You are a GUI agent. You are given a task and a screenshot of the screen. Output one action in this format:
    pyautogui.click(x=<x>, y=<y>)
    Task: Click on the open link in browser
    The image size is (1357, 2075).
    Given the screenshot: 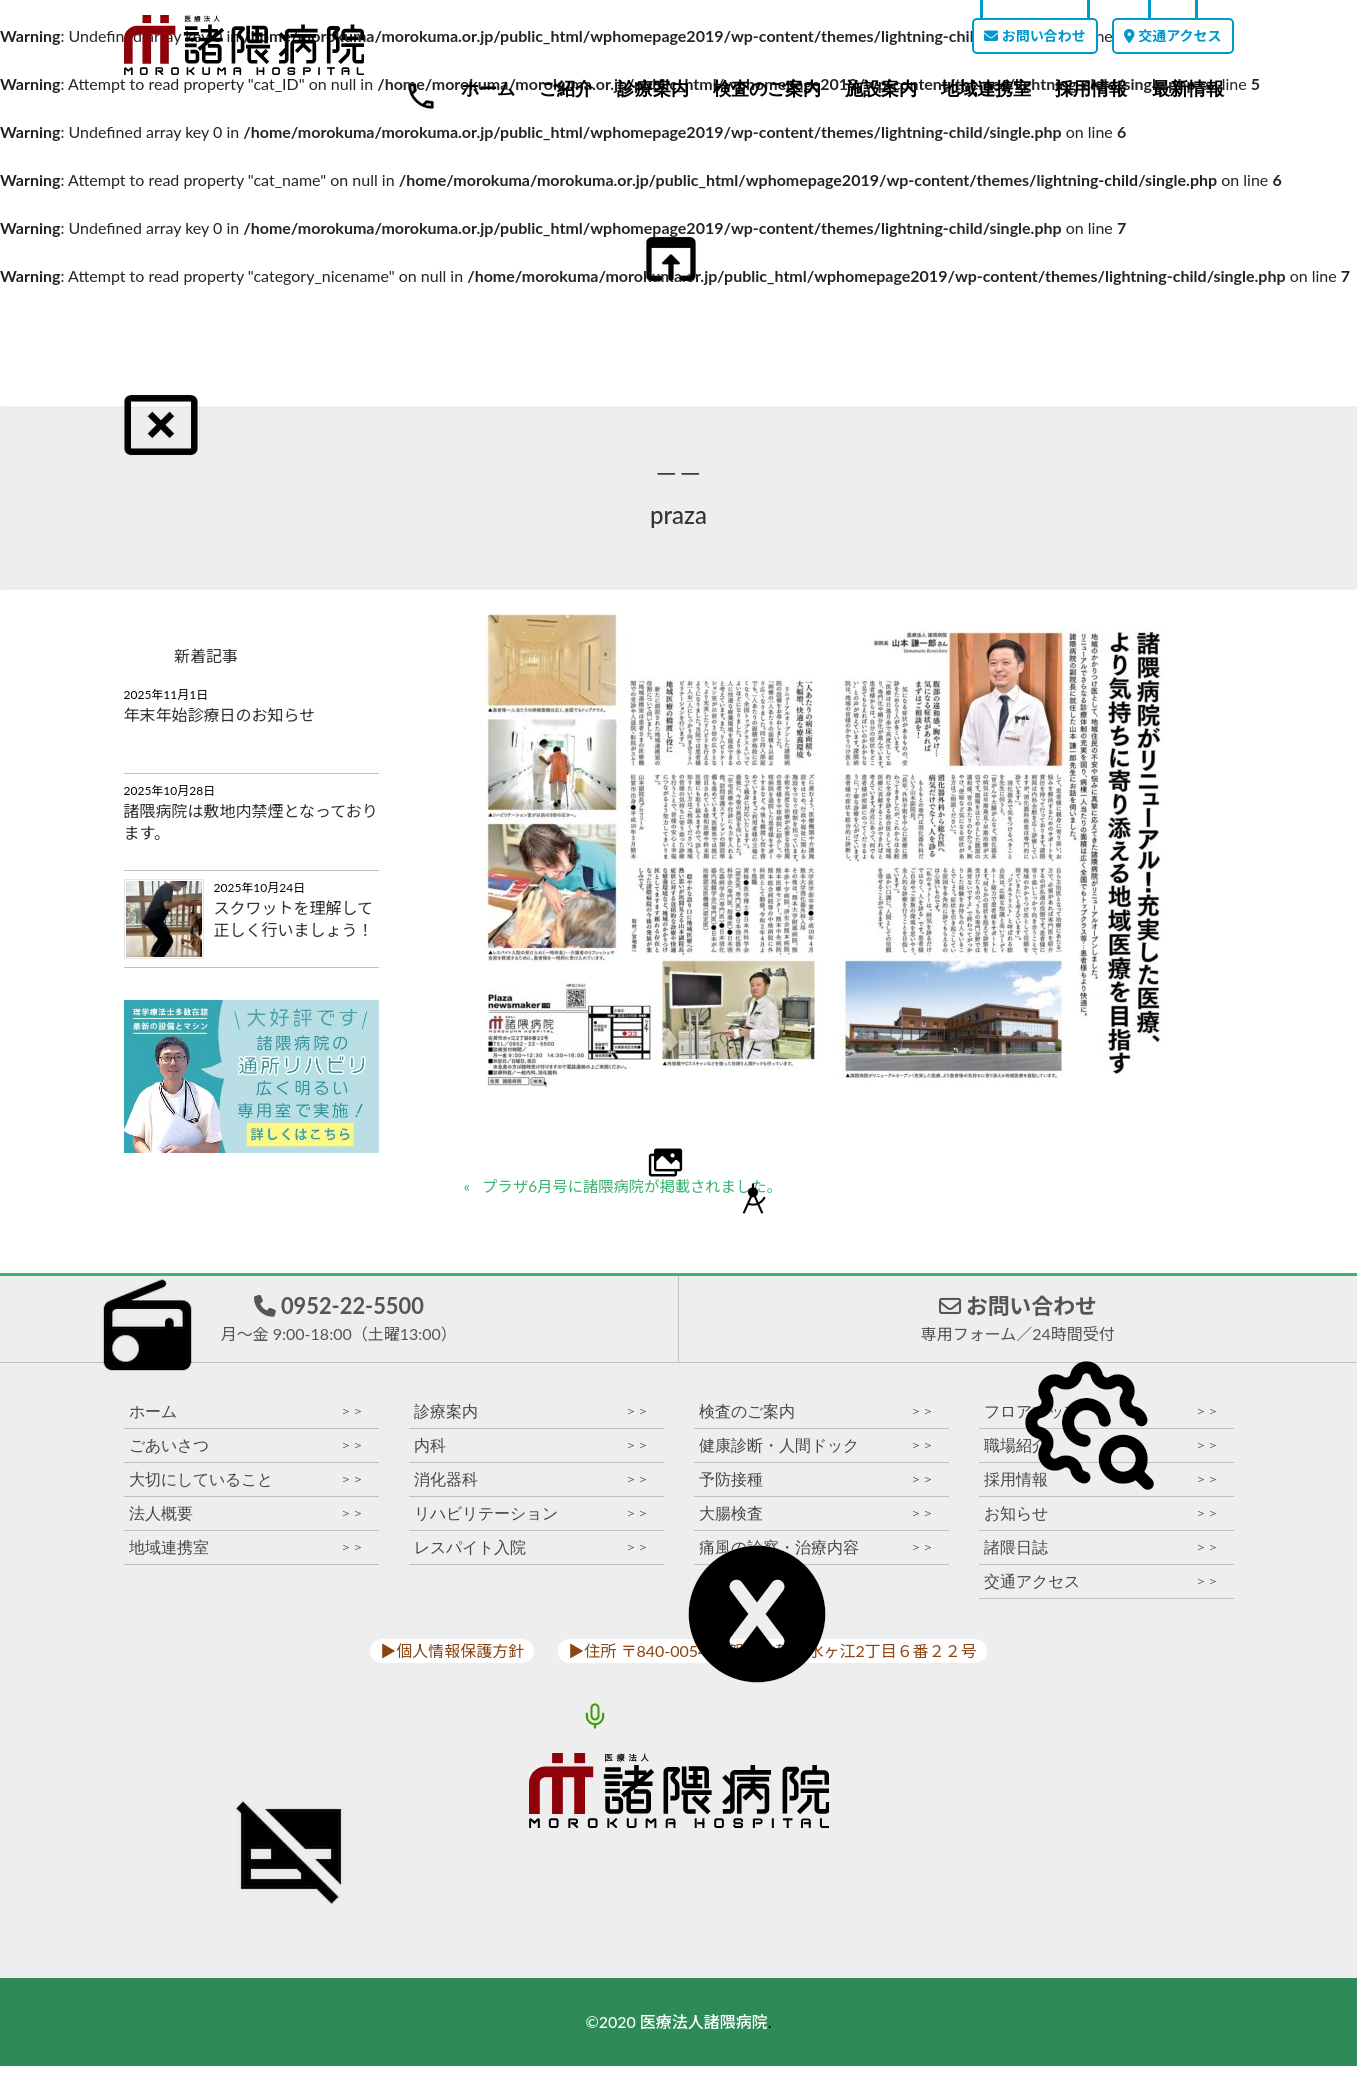 What is the action you would take?
    pyautogui.click(x=671, y=259)
    